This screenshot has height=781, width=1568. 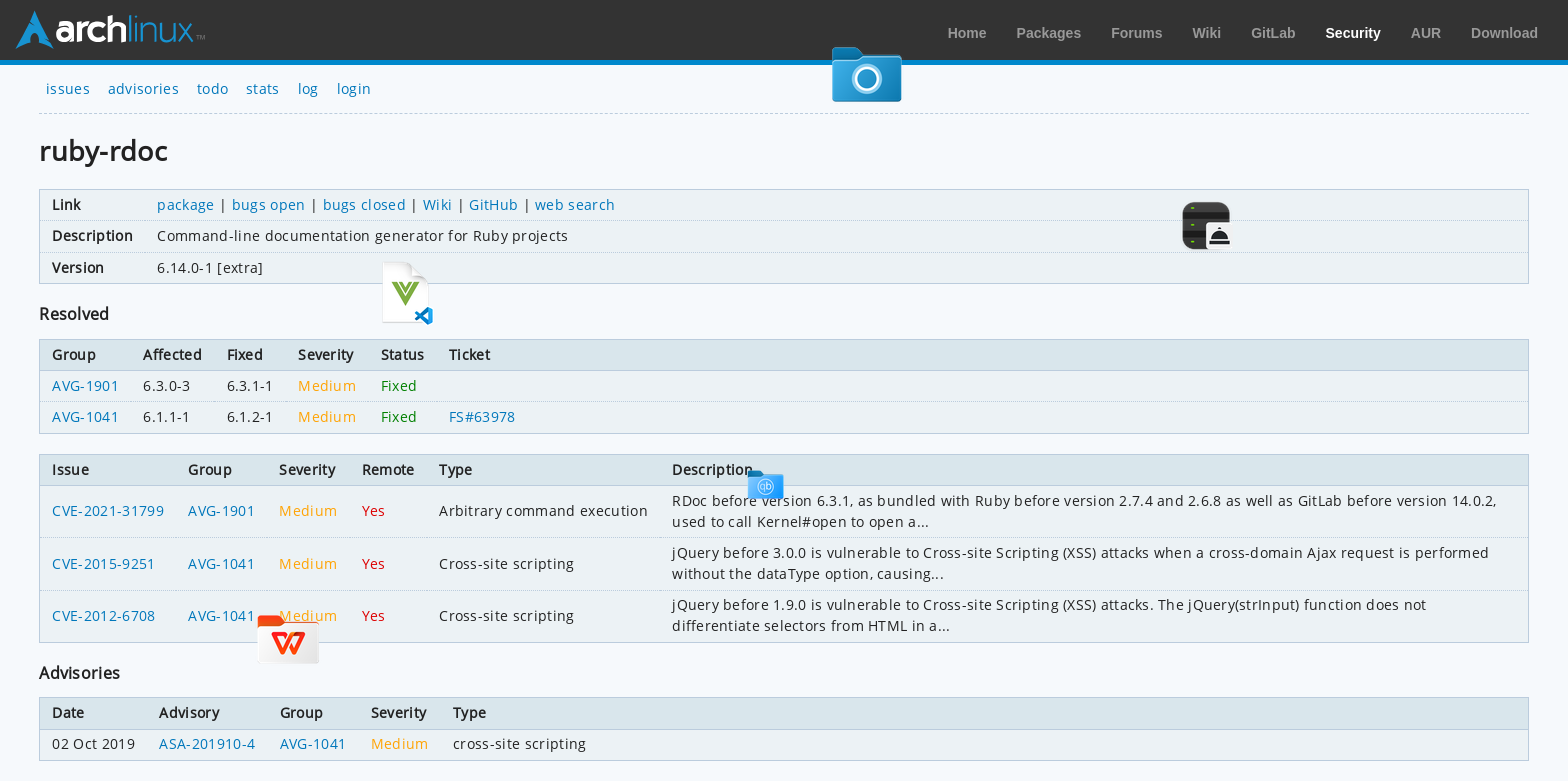 What do you see at coordinates (866, 76) in the screenshot?
I see `open cortana-related files folder` at bounding box center [866, 76].